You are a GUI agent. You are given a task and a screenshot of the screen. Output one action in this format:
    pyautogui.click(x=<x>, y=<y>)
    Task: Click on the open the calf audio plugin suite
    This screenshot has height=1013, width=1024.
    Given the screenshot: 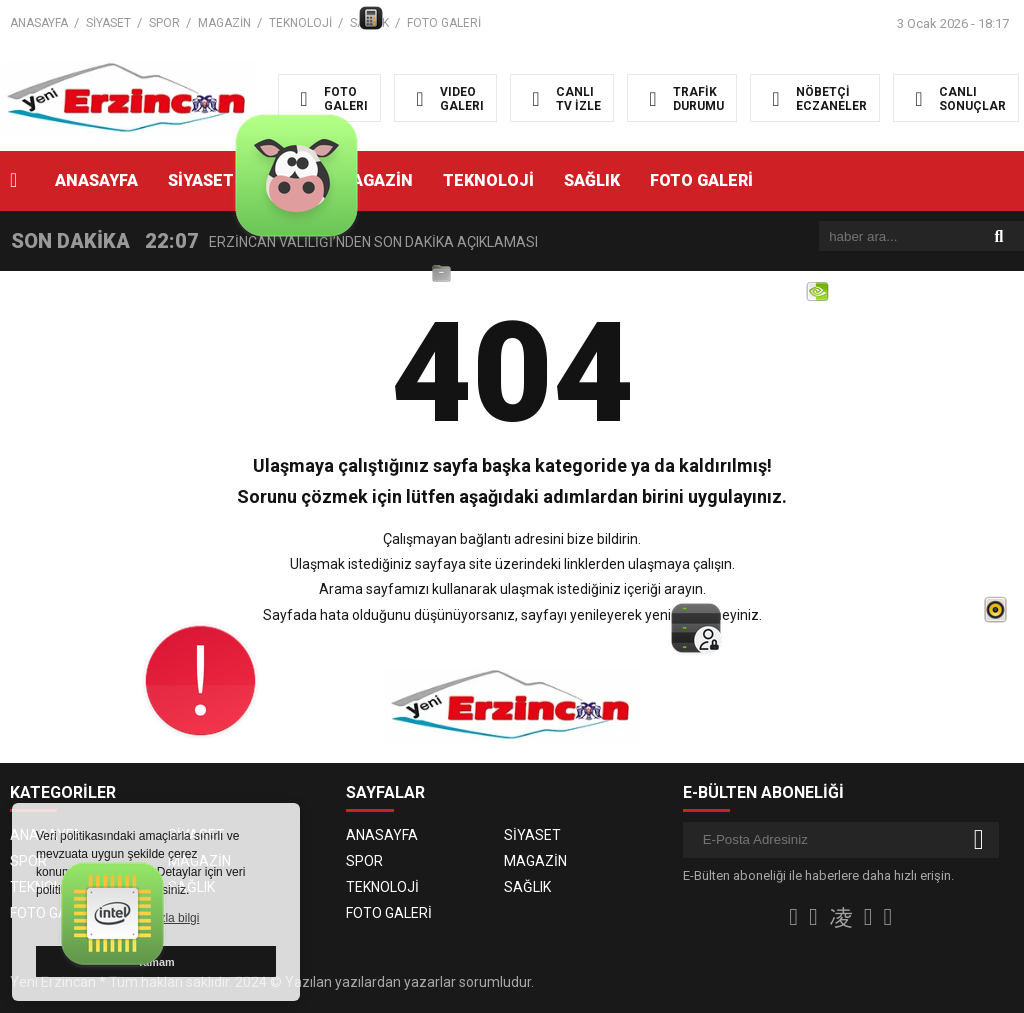 What is the action you would take?
    pyautogui.click(x=296, y=175)
    